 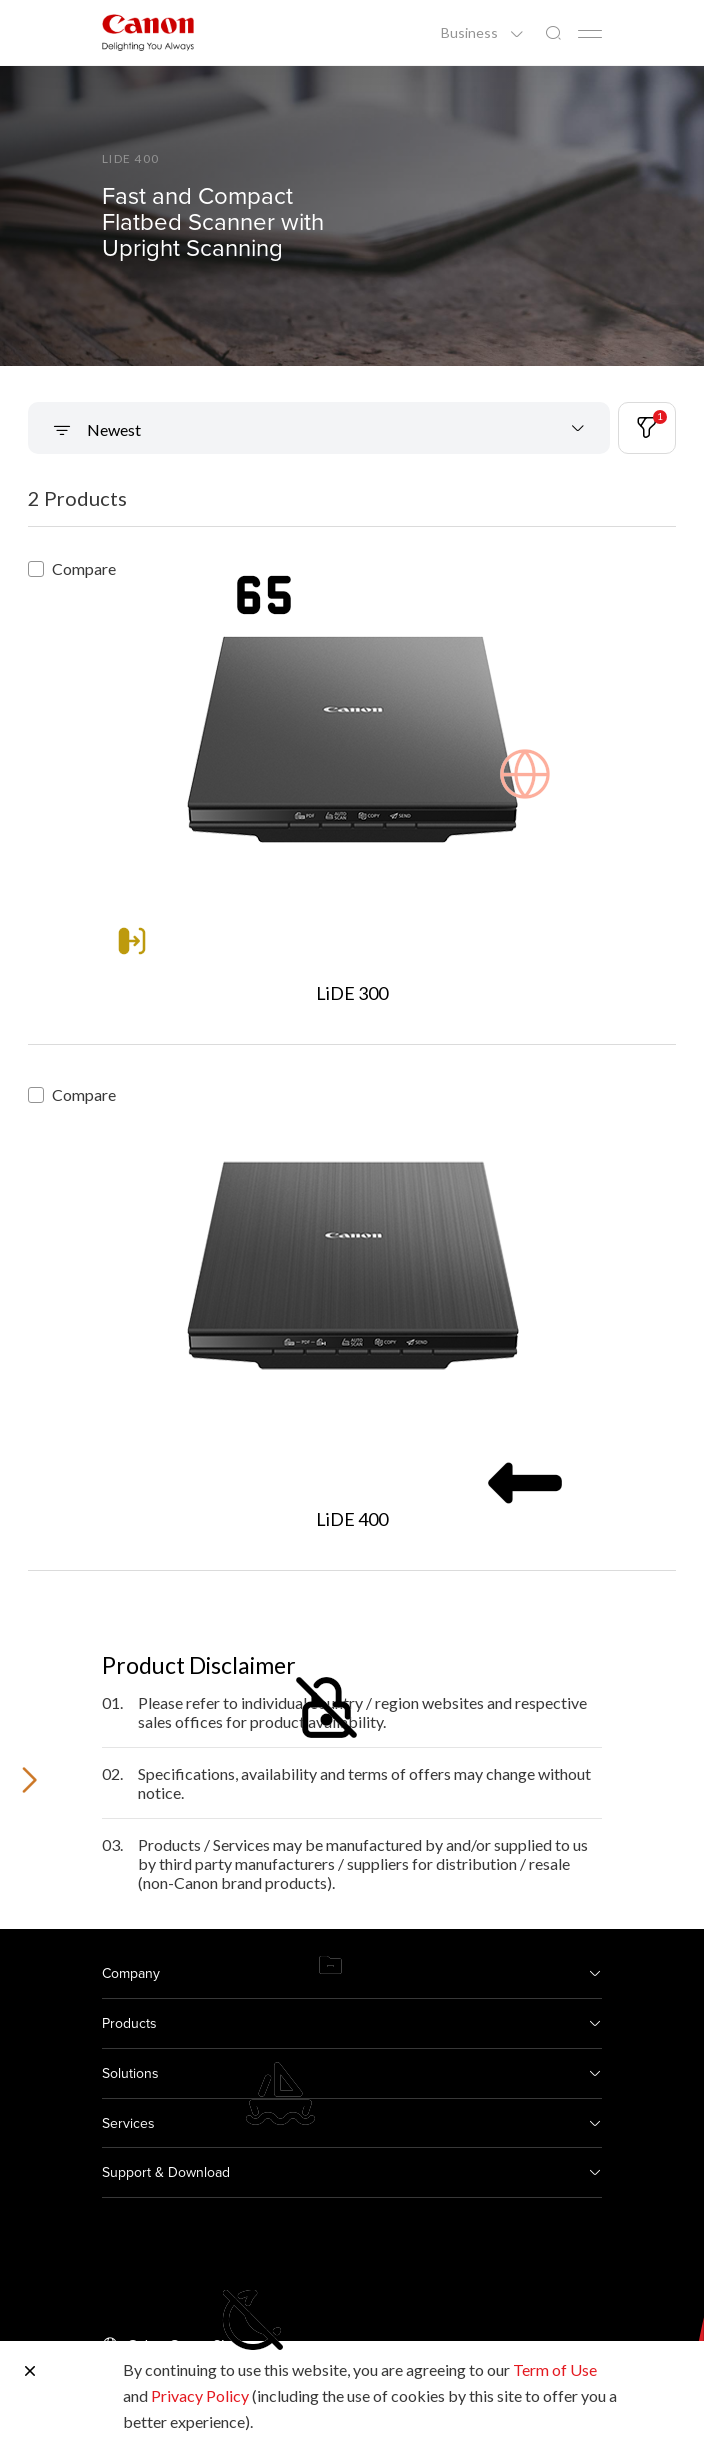 What do you see at coordinates (253, 2320) in the screenshot?
I see `disable dark mode` at bounding box center [253, 2320].